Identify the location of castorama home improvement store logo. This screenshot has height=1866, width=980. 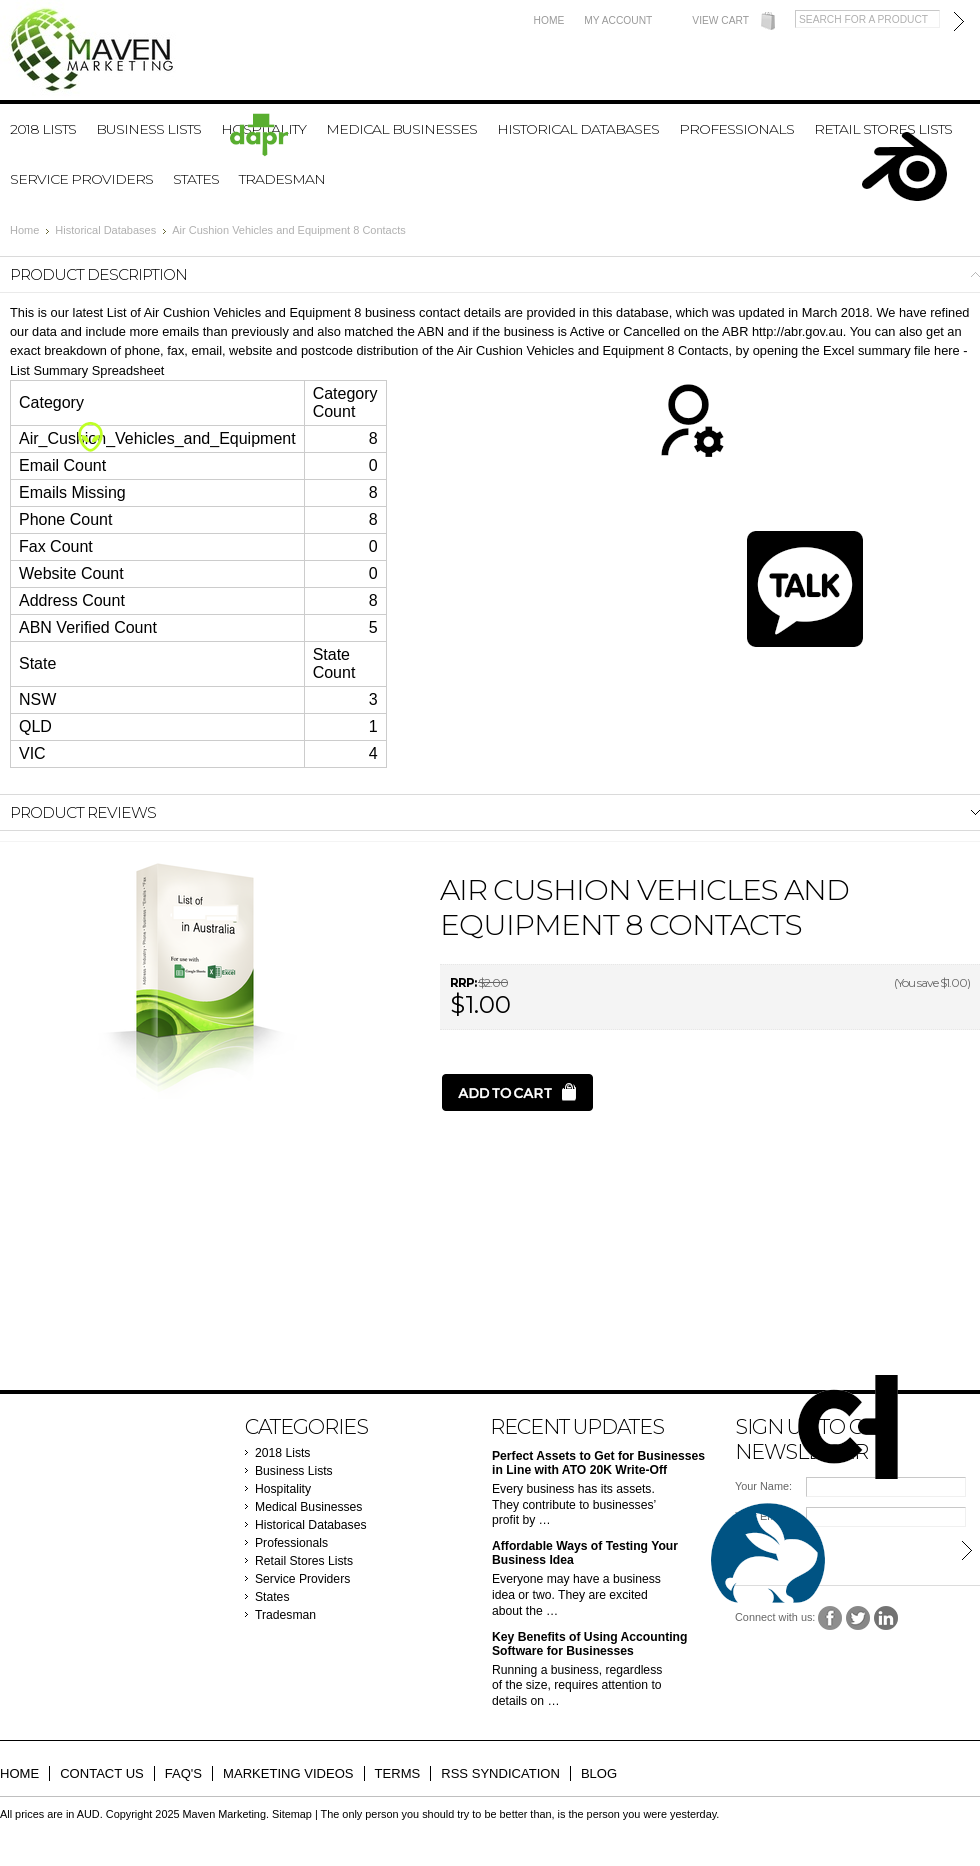
(848, 1427).